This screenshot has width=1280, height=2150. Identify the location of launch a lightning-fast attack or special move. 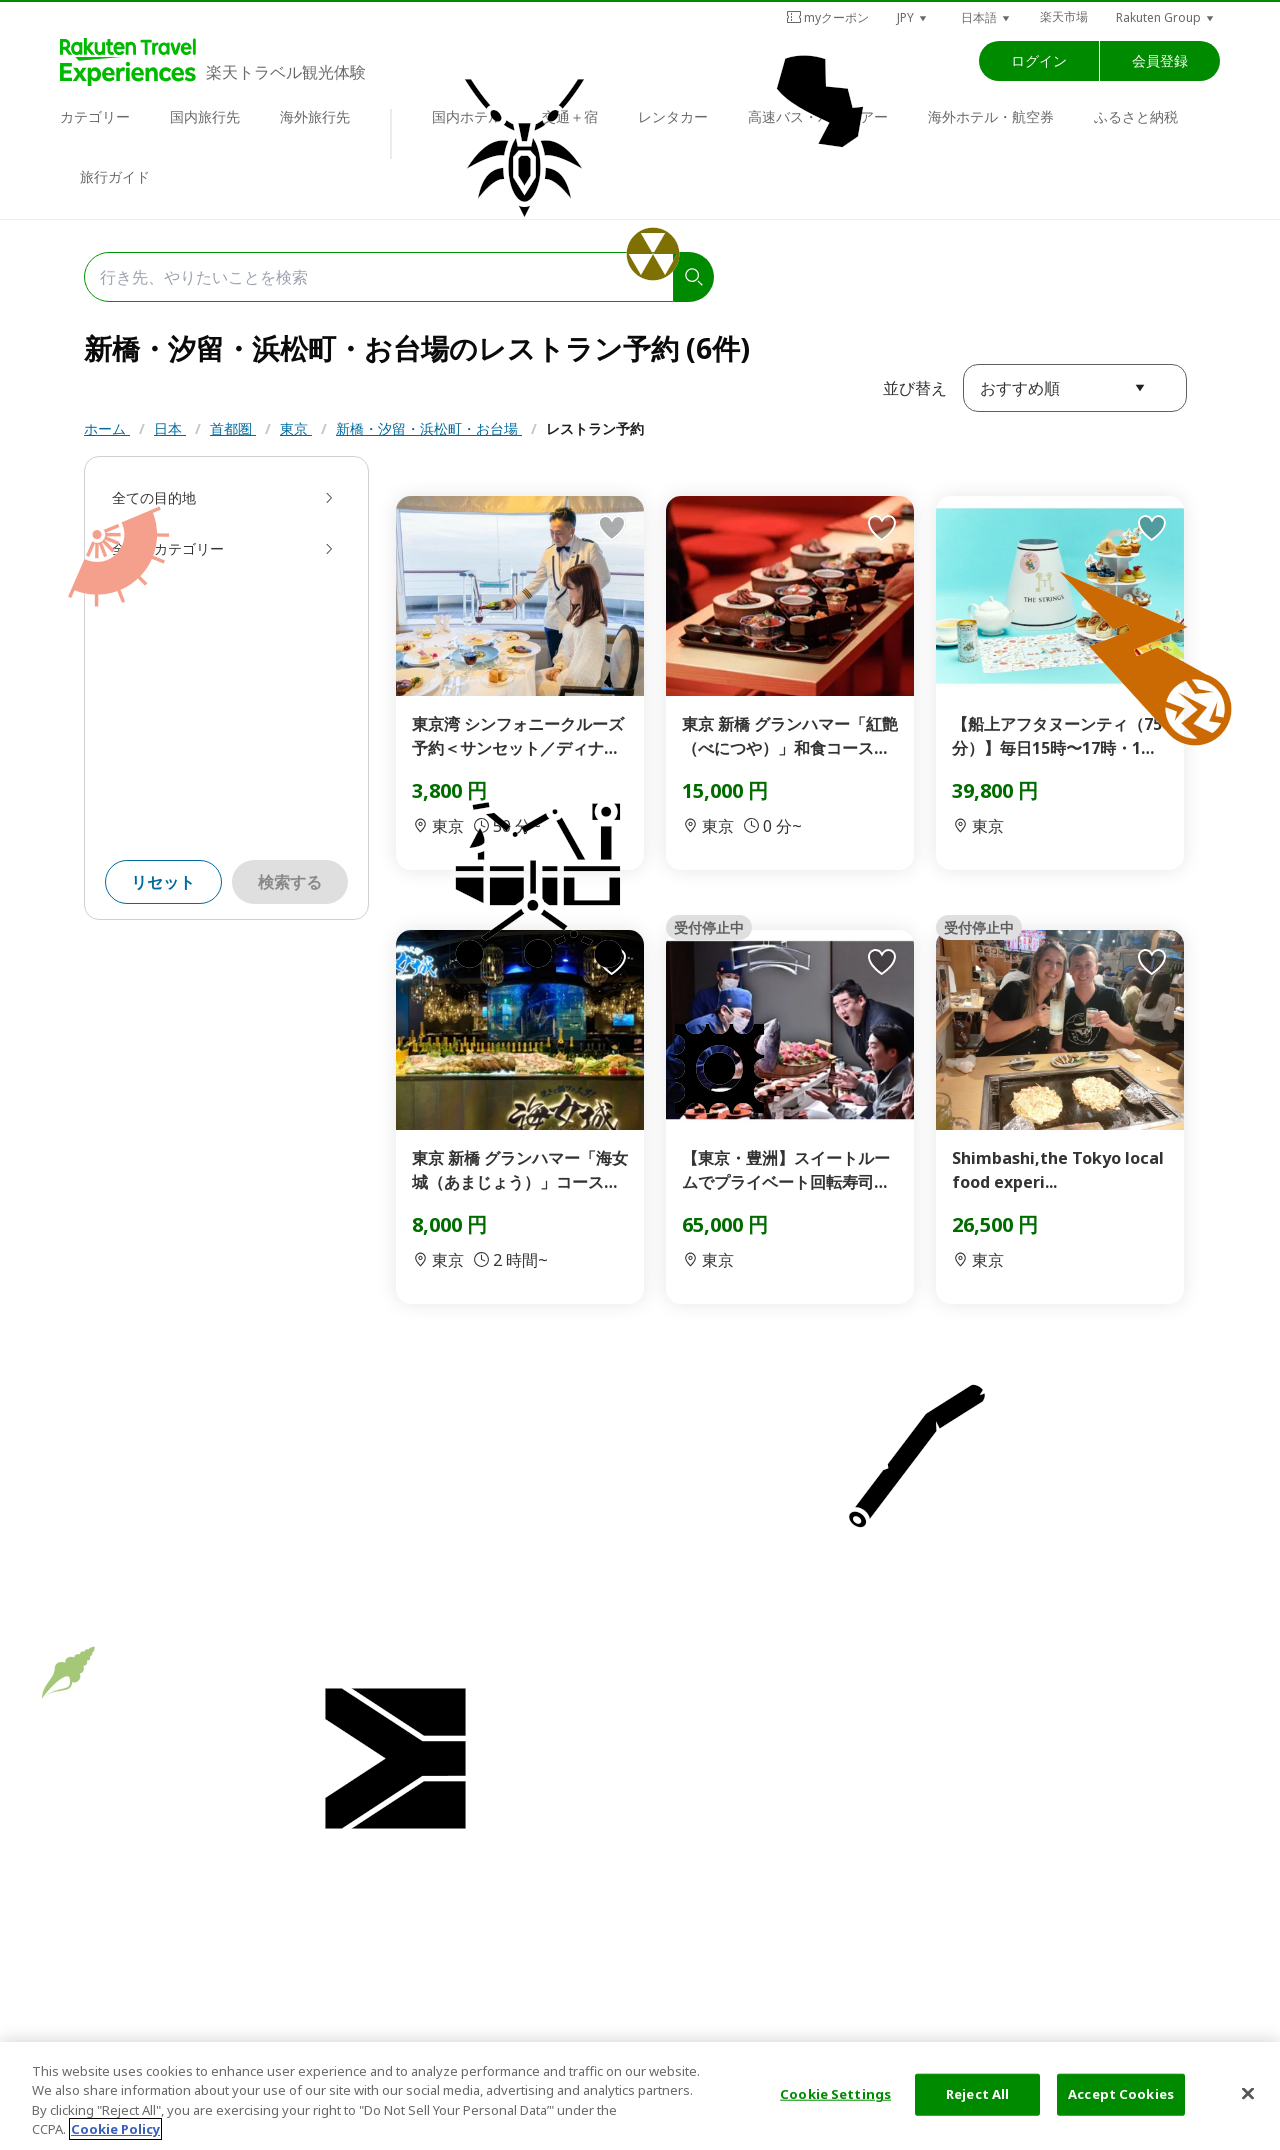
(1145, 659).